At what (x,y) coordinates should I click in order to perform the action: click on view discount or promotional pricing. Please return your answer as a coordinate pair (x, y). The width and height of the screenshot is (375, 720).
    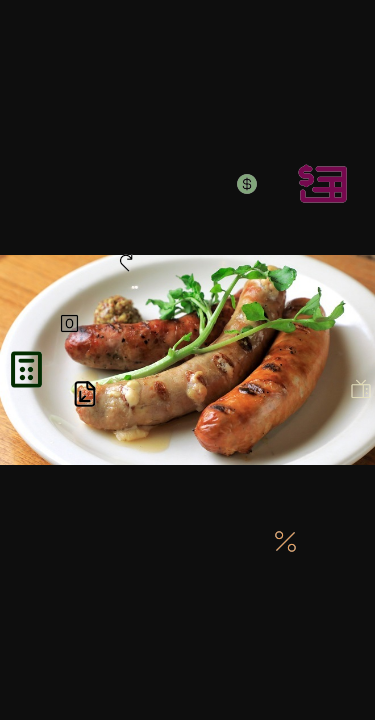
    Looking at the image, I should click on (285, 541).